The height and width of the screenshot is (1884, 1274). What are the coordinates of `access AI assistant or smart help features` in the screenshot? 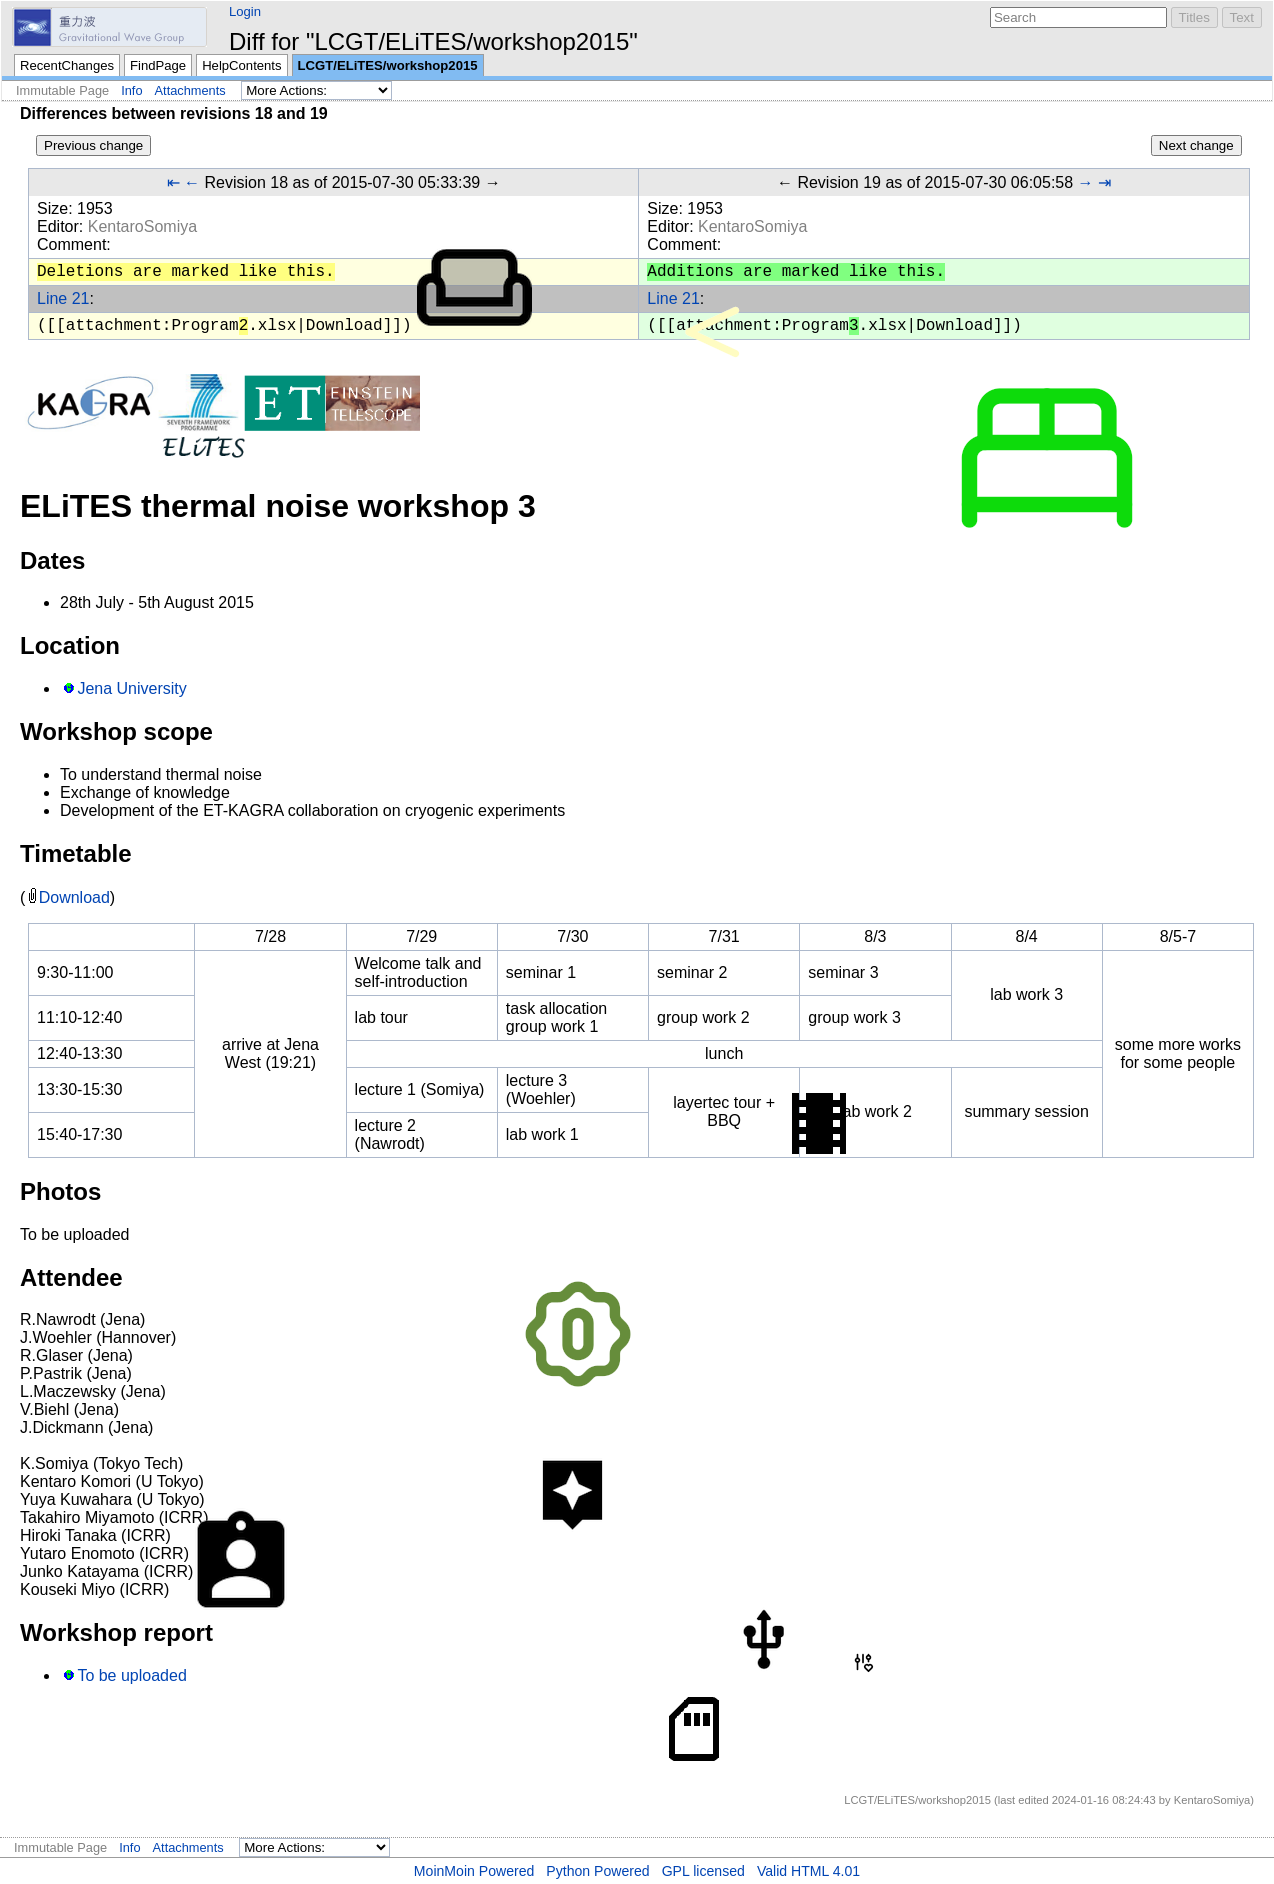 It's located at (572, 1493).